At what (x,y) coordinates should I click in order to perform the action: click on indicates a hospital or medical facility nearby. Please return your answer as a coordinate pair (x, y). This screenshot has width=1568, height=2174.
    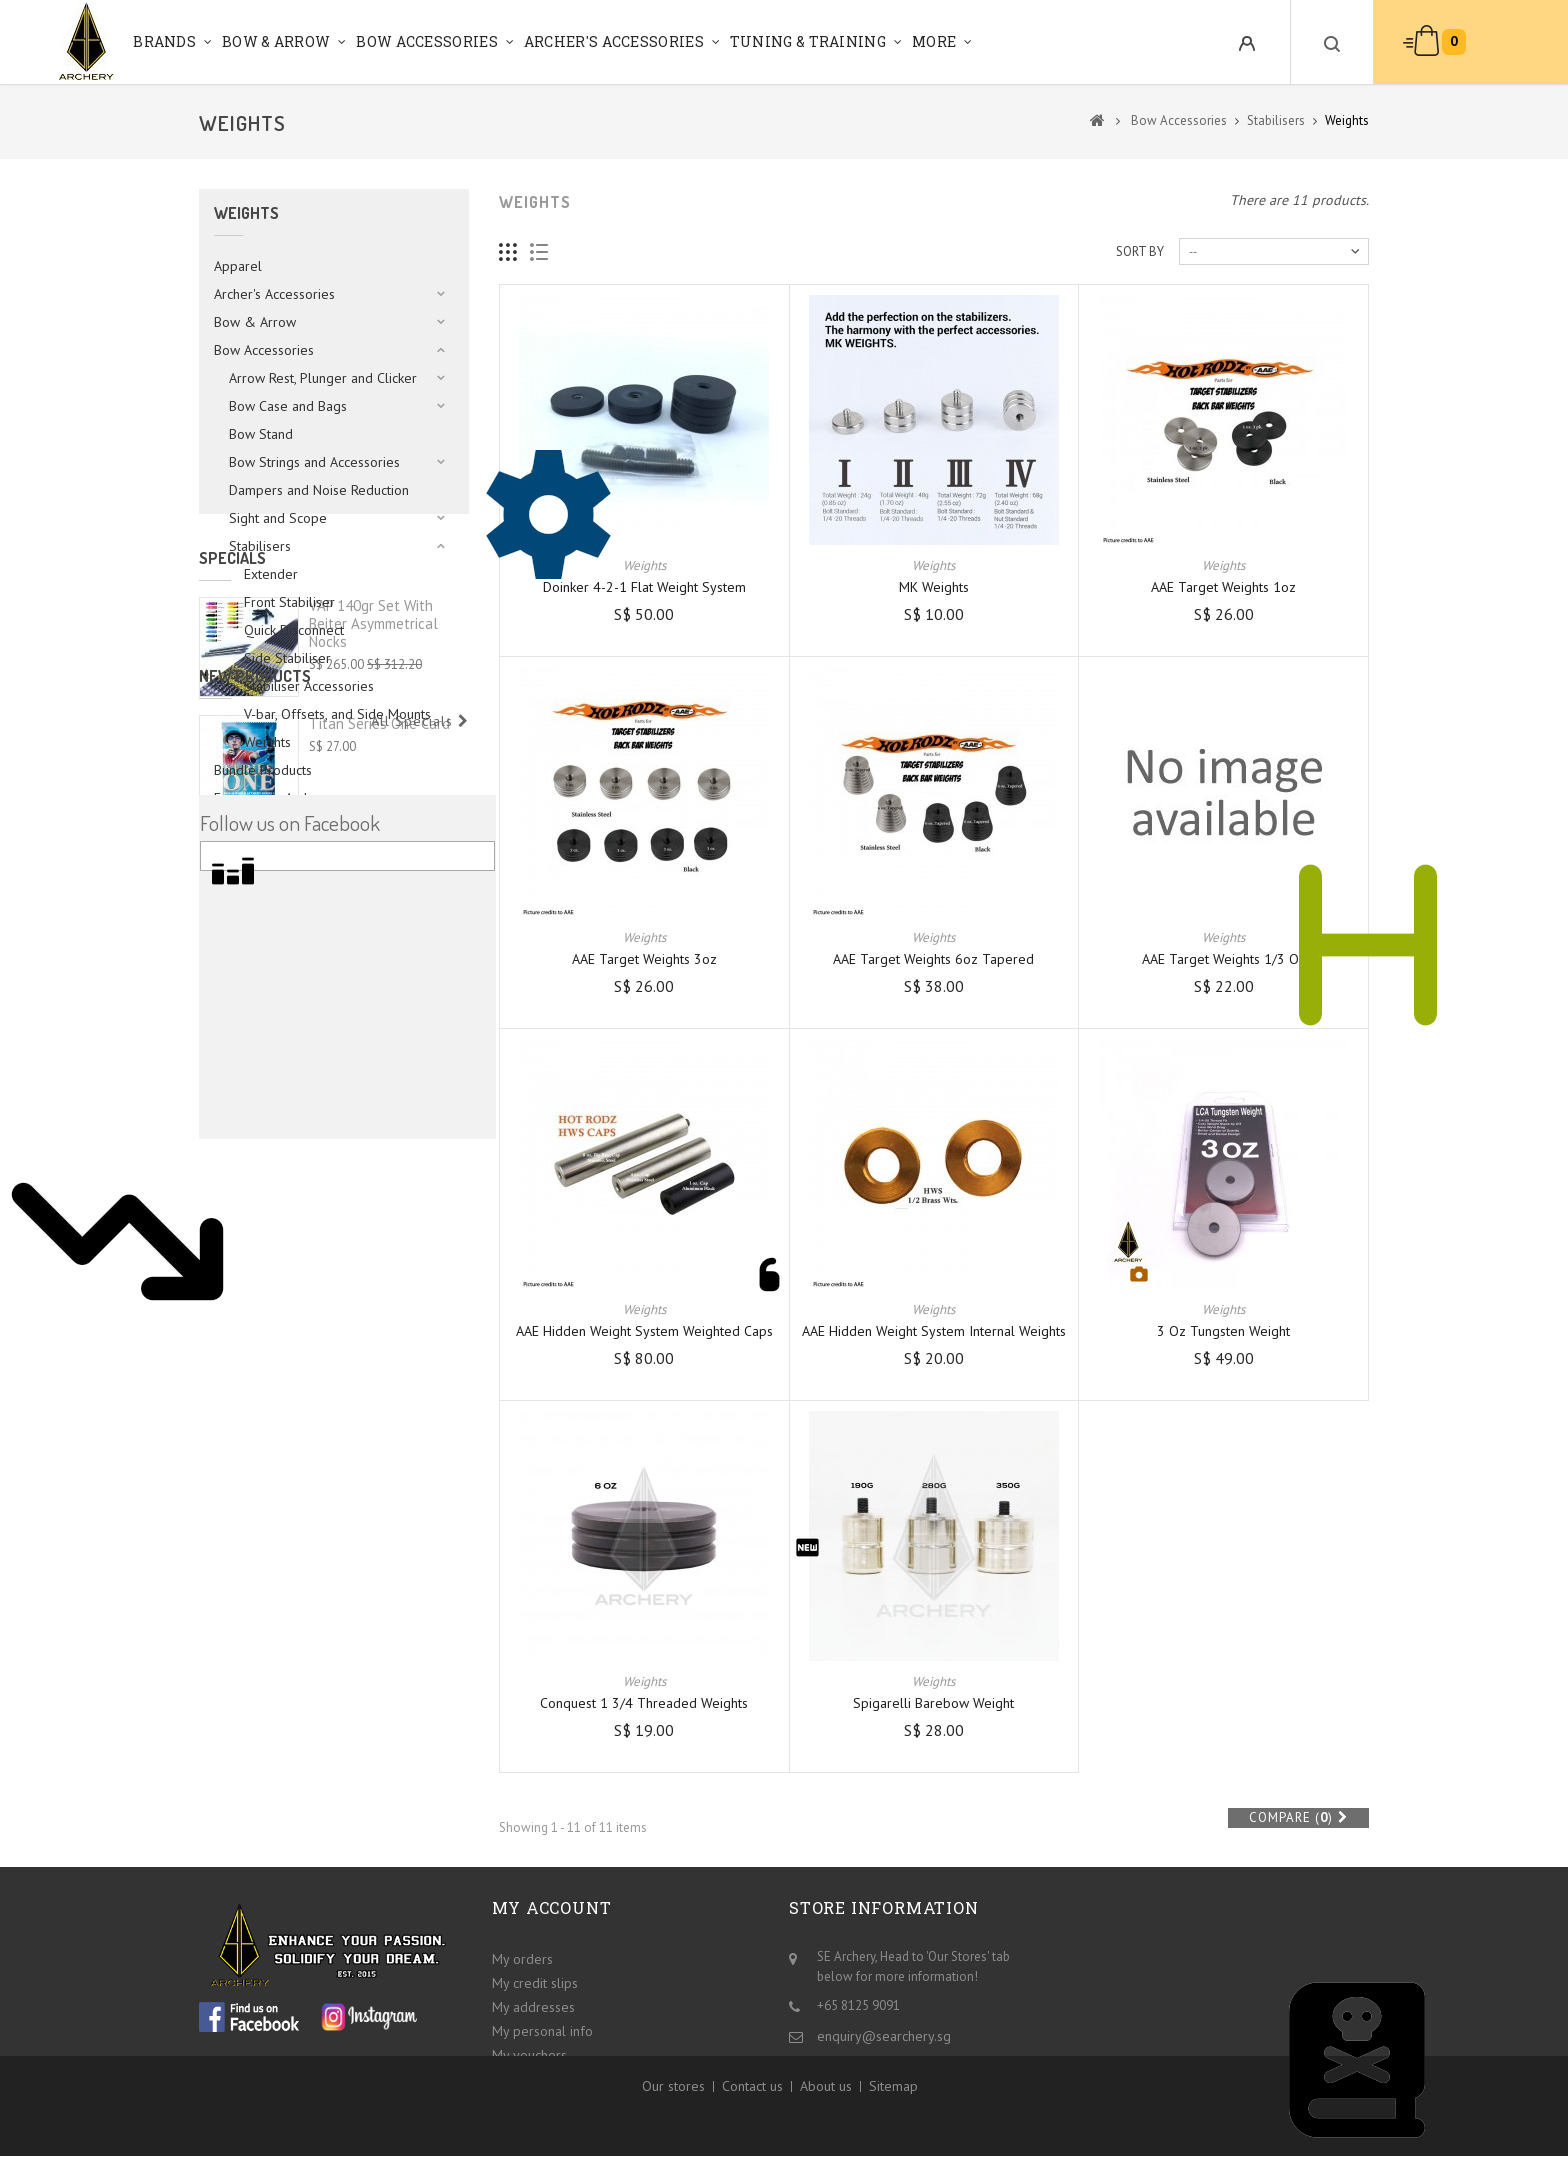
    Looking at the image, I should click on (1368, 945).